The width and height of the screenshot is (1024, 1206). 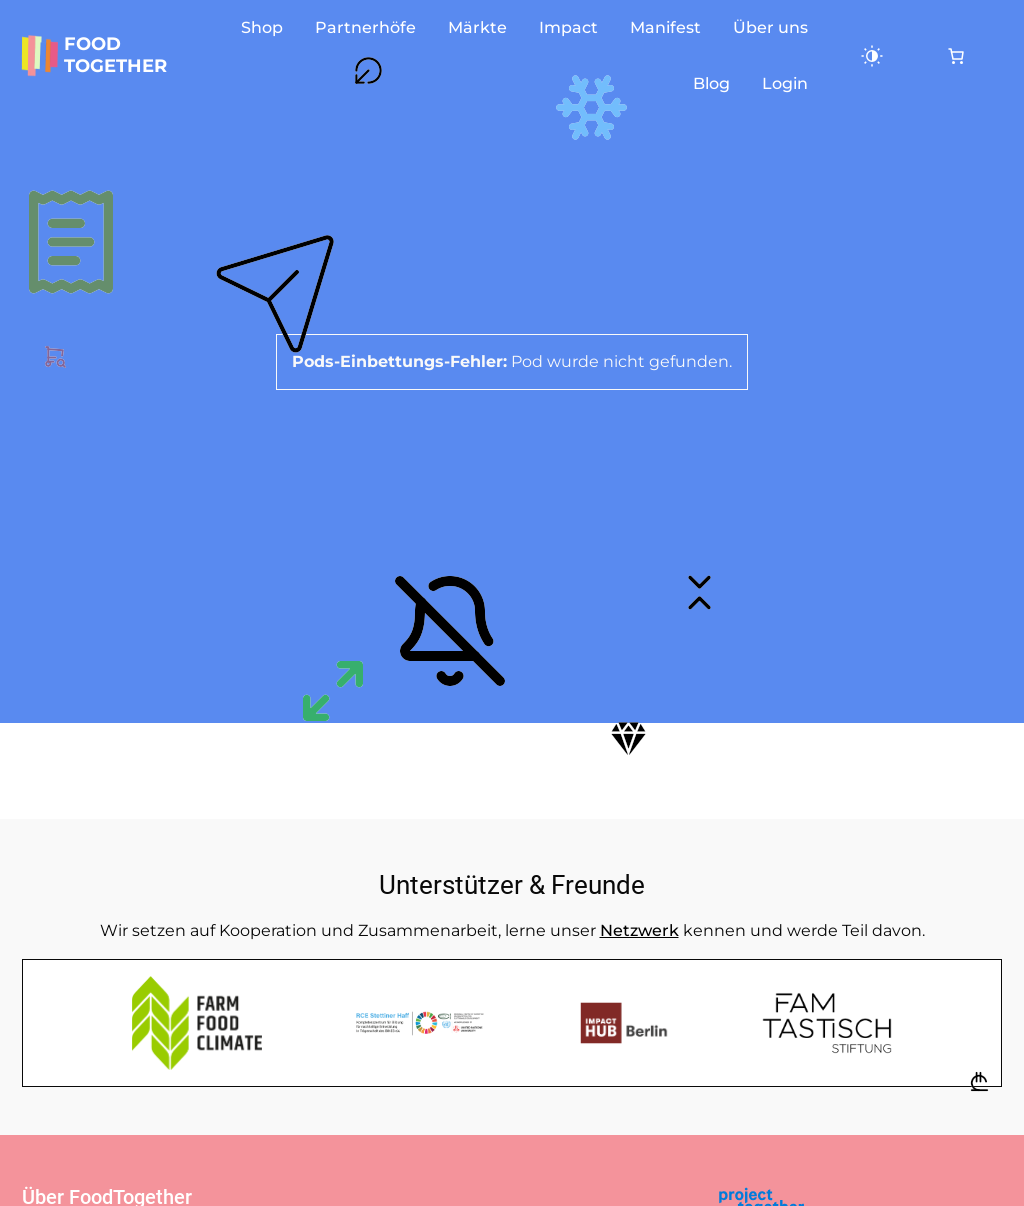 I want to click on export or download content to the bottom-left, so click(x=368, y=70).